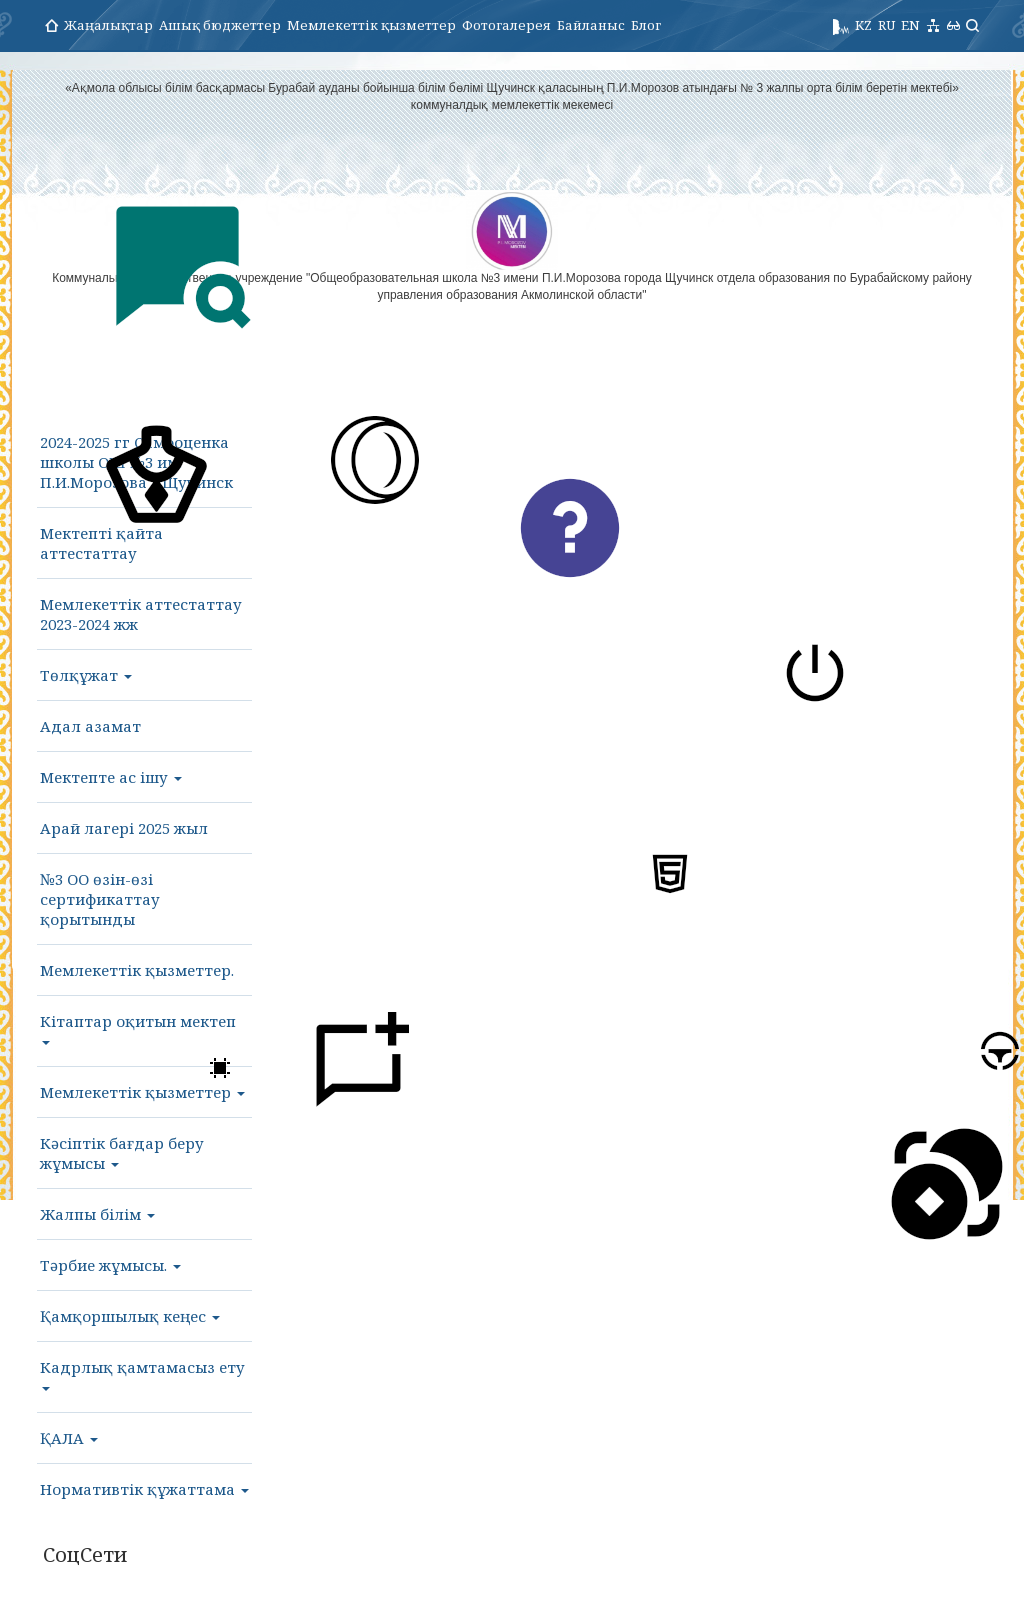 The height and width of the screenshot is (1623, 1024). Describe the element at coordinates (947, 1184) in the screenshot. I see `swap or exchange cryptocurrency tokens` at that location.